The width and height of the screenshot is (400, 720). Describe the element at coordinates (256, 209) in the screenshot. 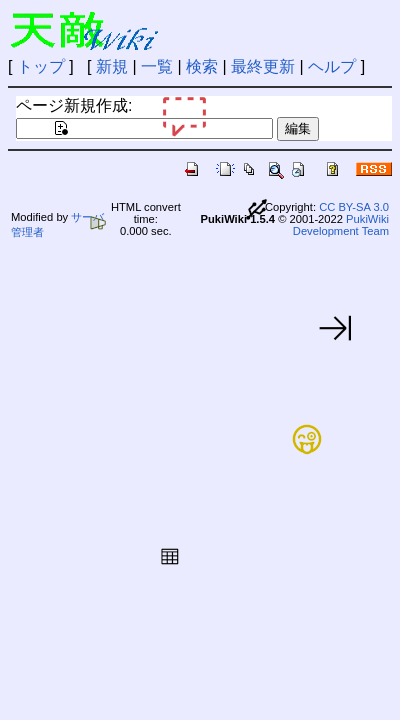

I see `connect a USB device` at that location.